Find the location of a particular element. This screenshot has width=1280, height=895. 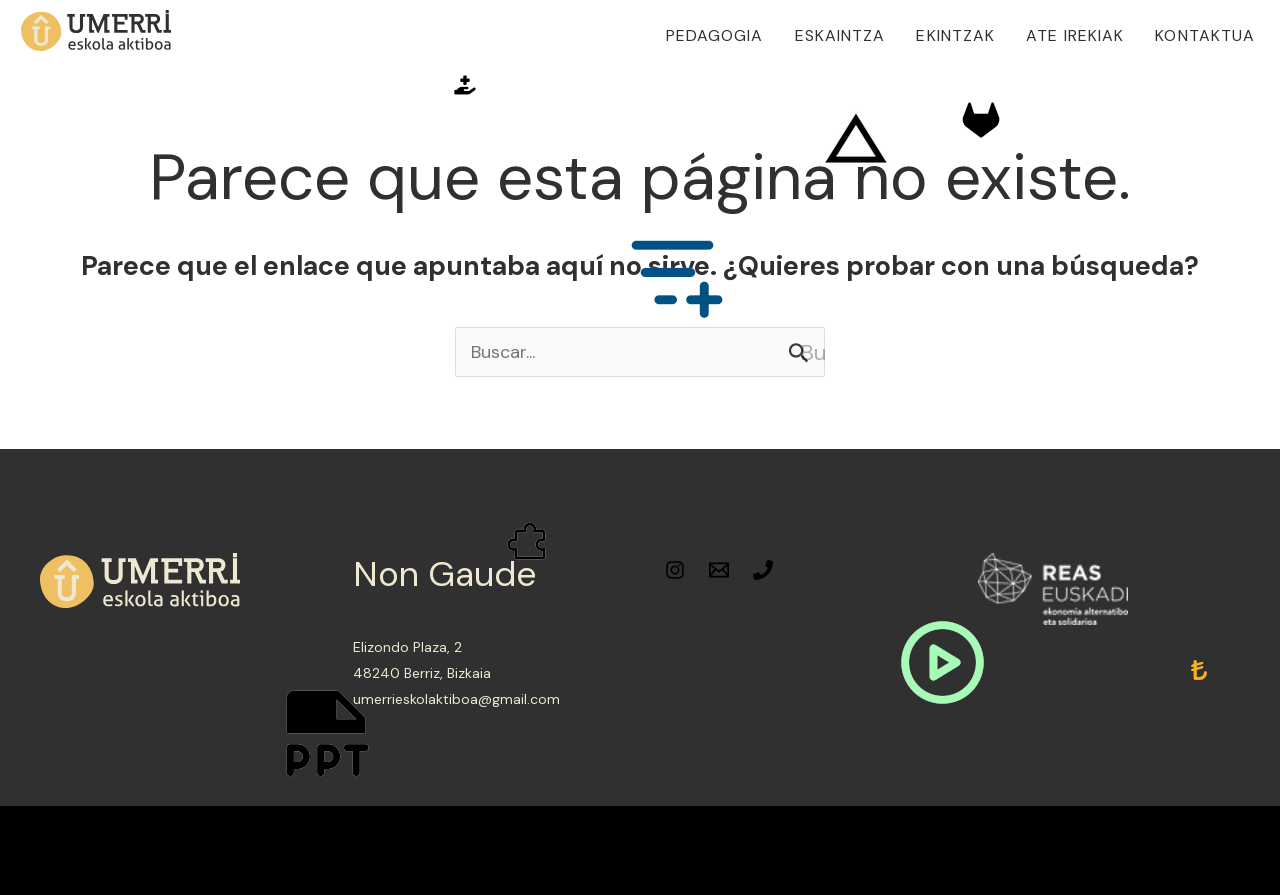

open GitLab is located at coordinates (981, 120).